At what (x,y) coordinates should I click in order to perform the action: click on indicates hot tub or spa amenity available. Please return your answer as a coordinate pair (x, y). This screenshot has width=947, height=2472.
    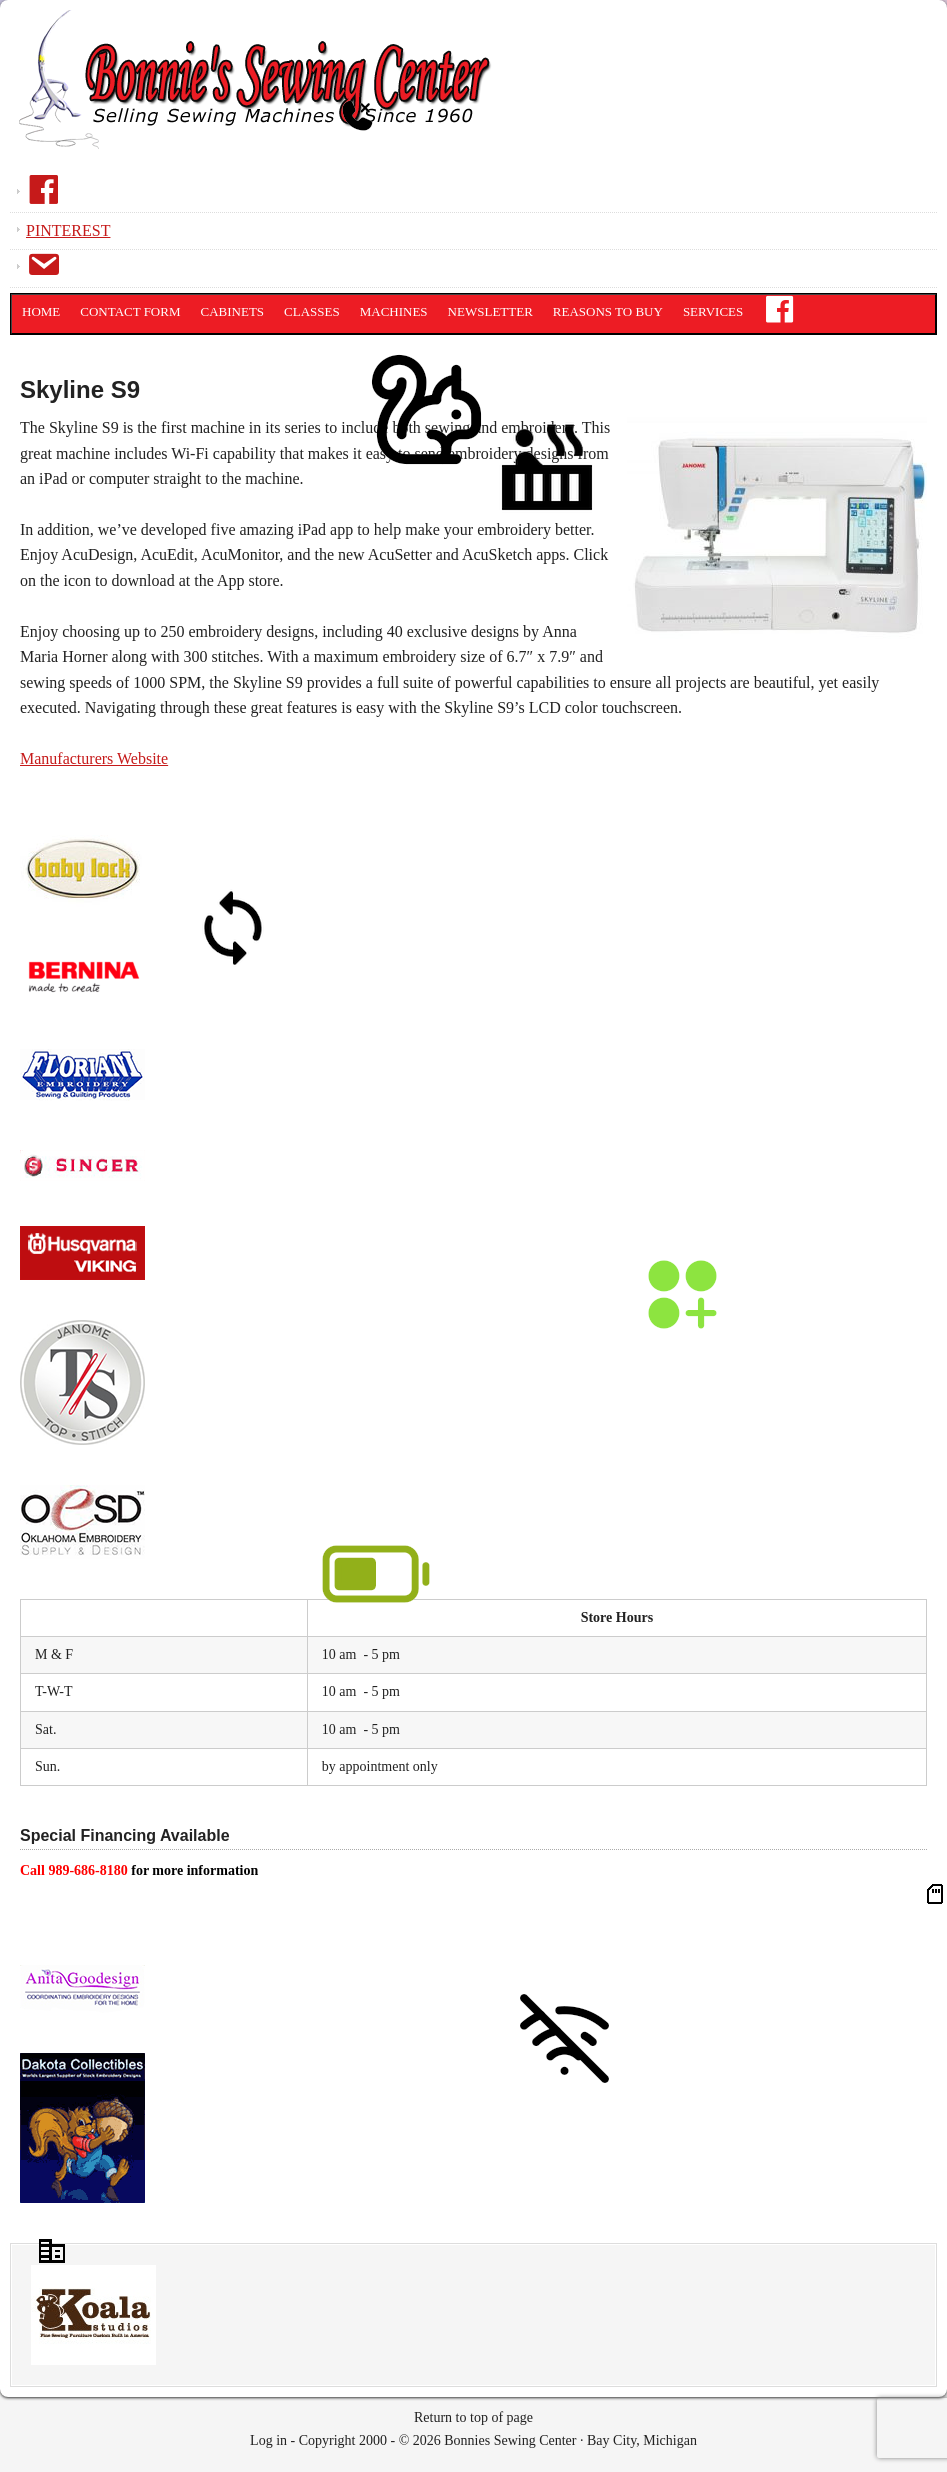
    Looking at the image, I should click on (547, 465).